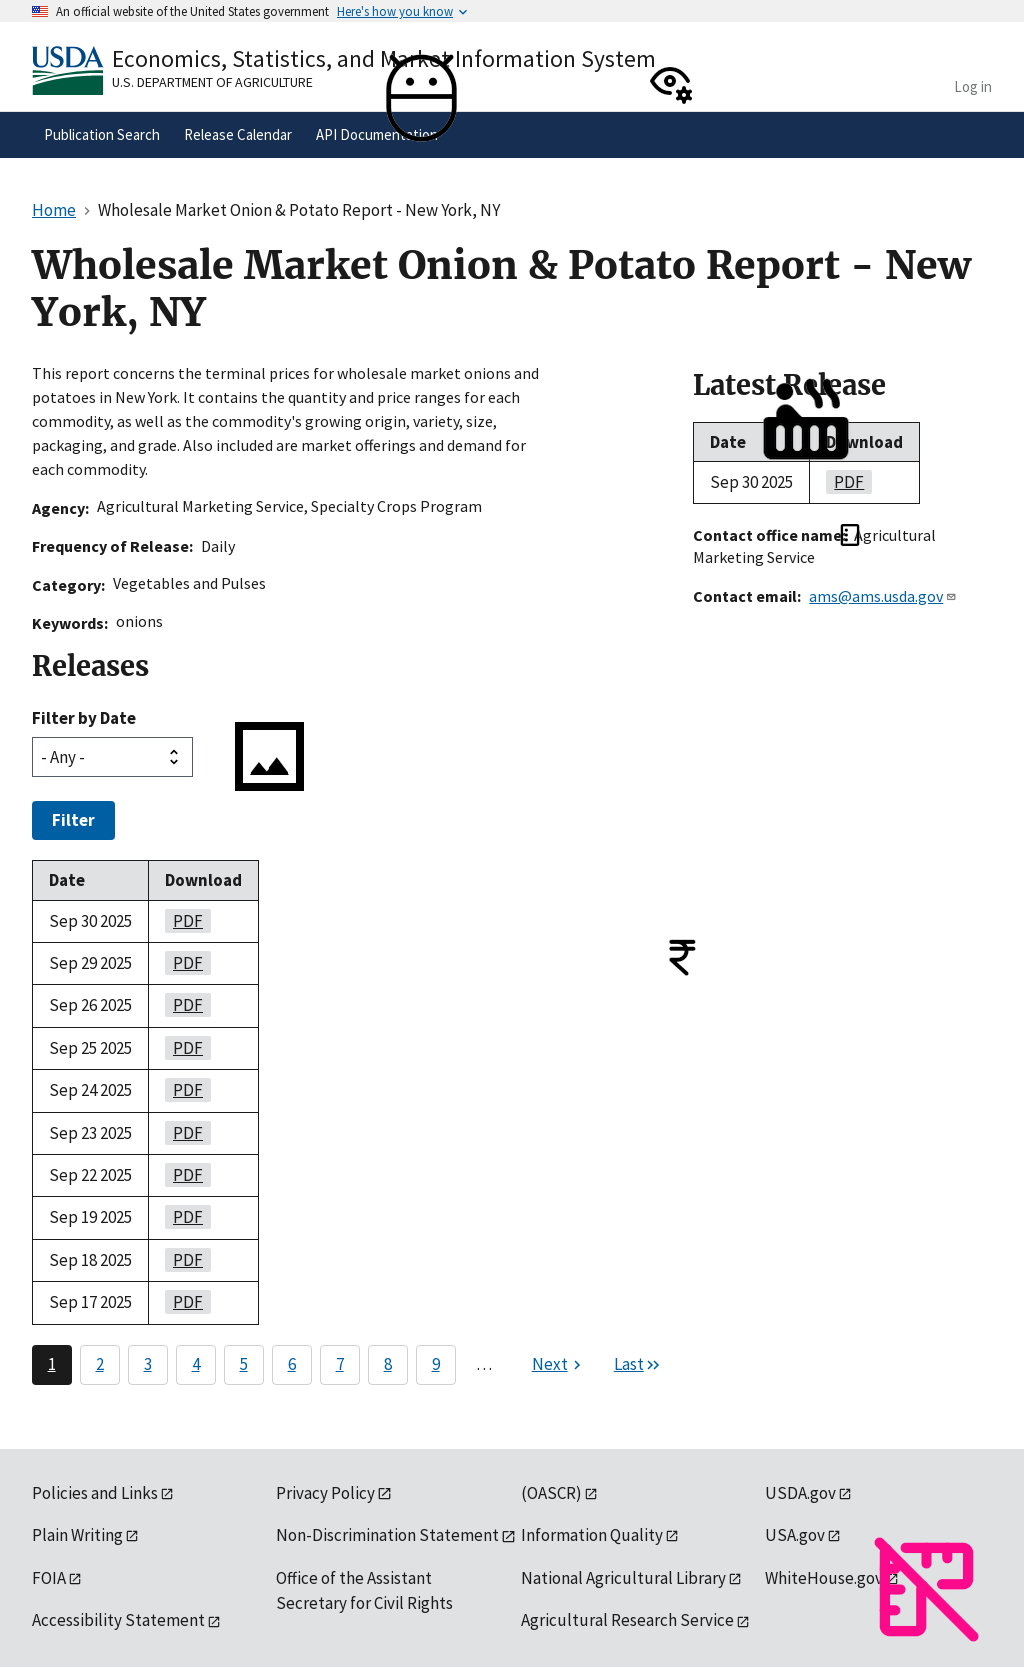  Describe the element at coordinates (681, 957) in the screenshot. I see `view price in Indian rupees` at that location.